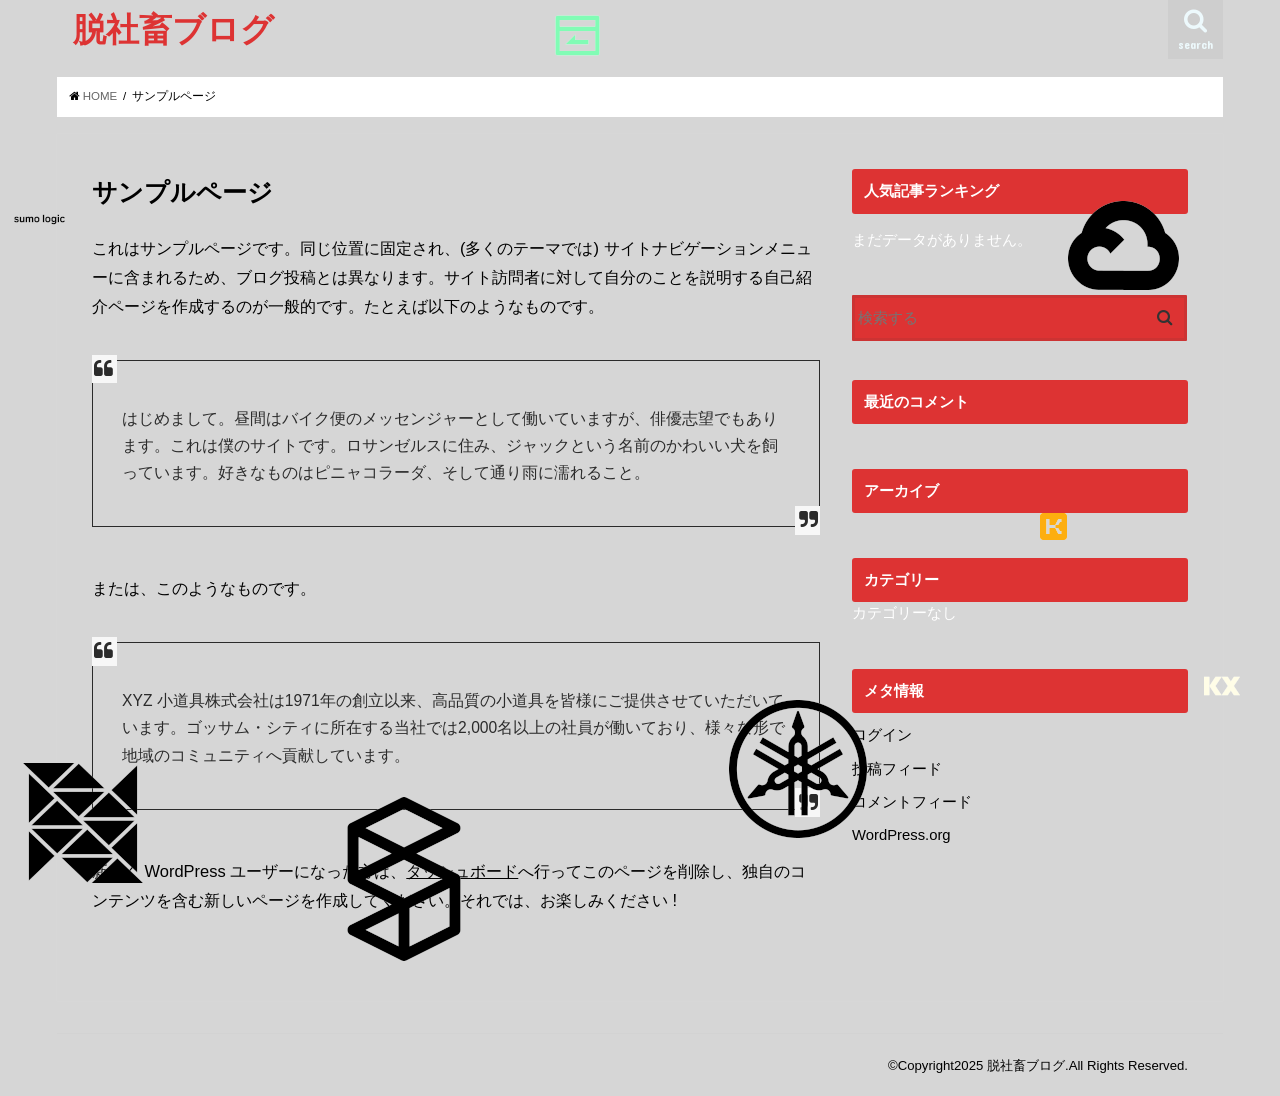  I want to click on yamaha corporation logo, so click(798, 769).